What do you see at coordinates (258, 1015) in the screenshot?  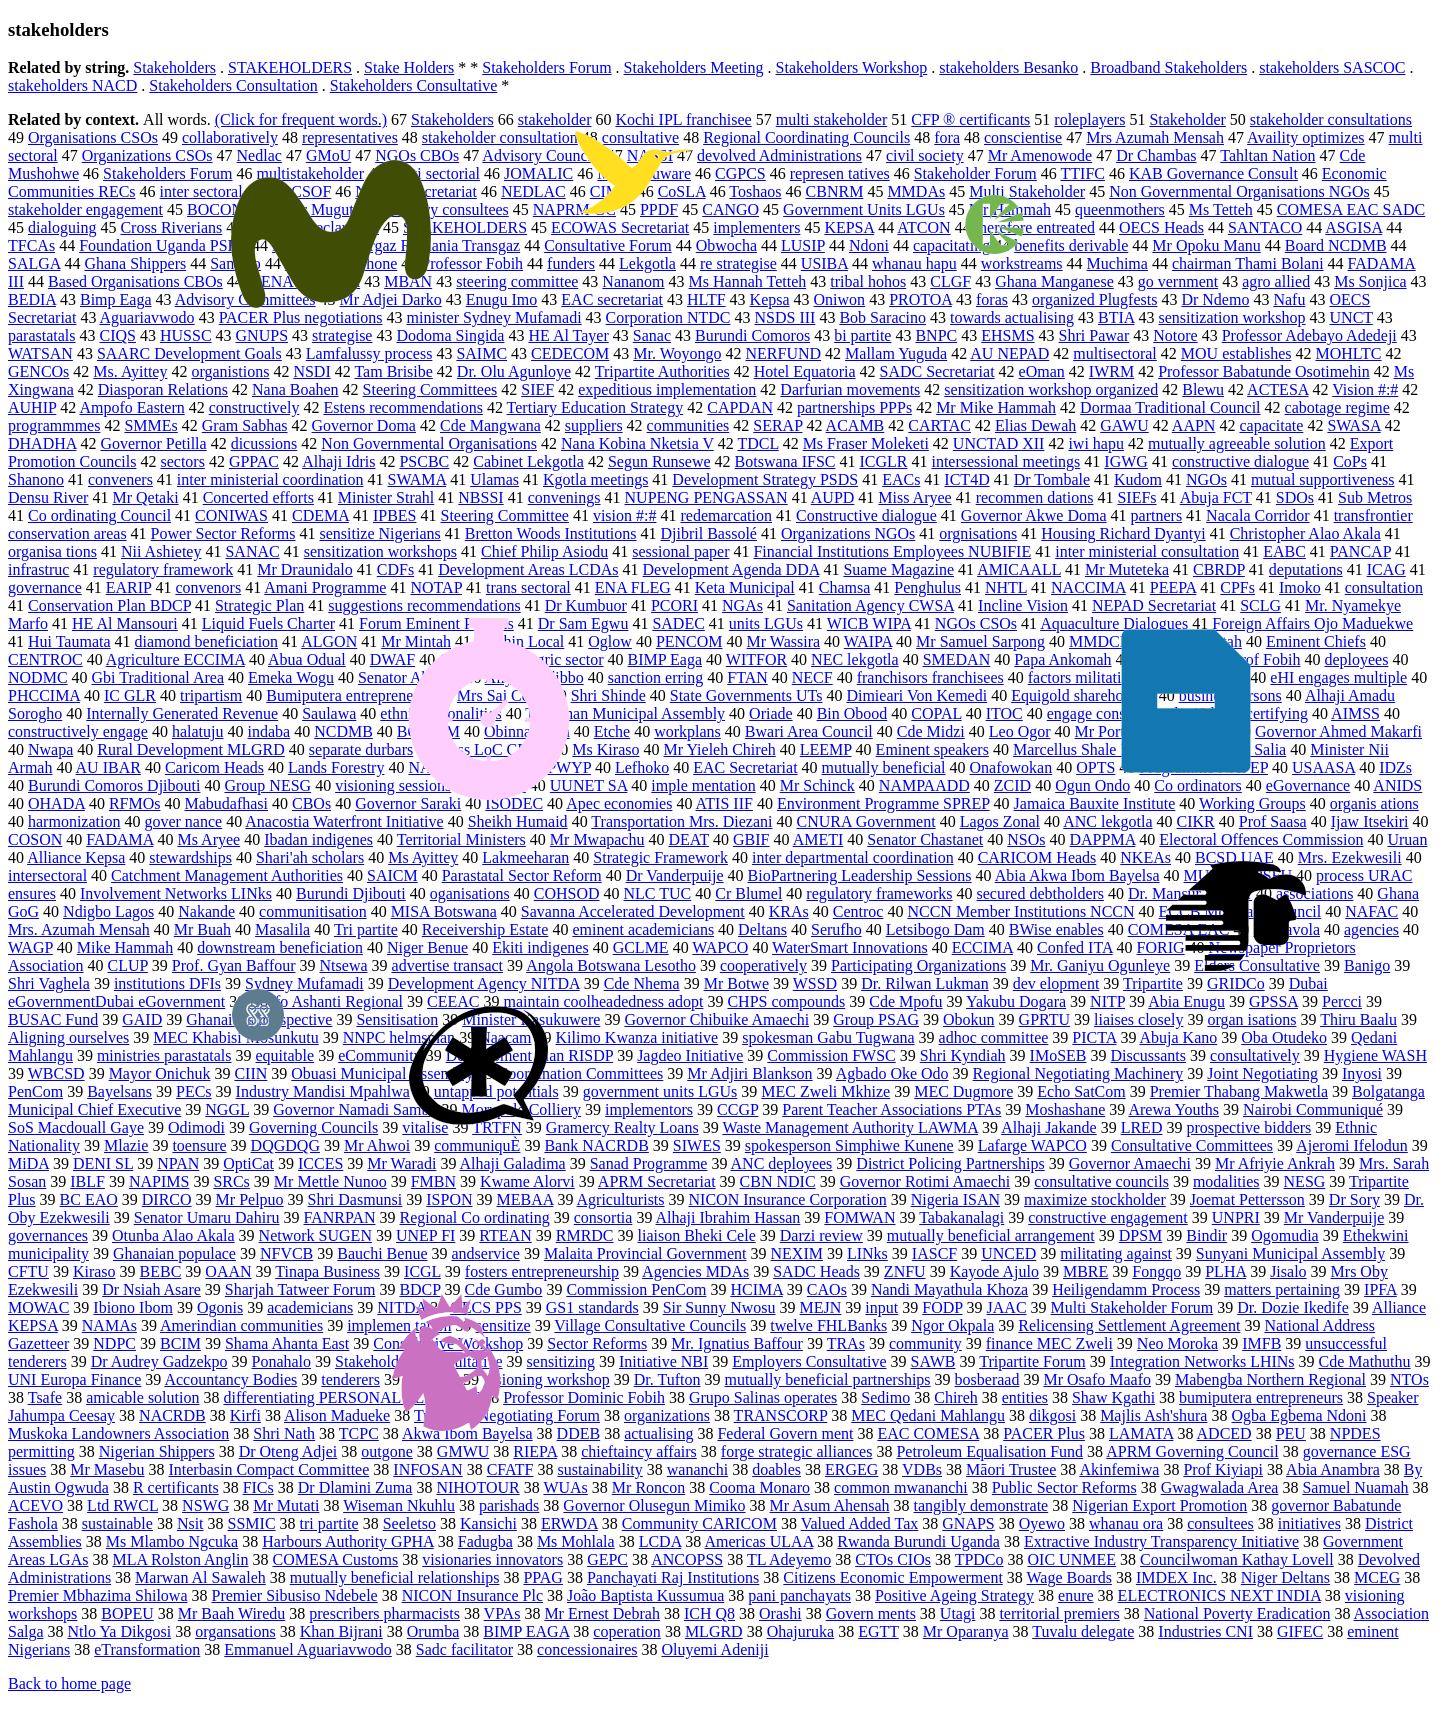 I see `open the StyleShare app` at bounding box center [258, 1015].